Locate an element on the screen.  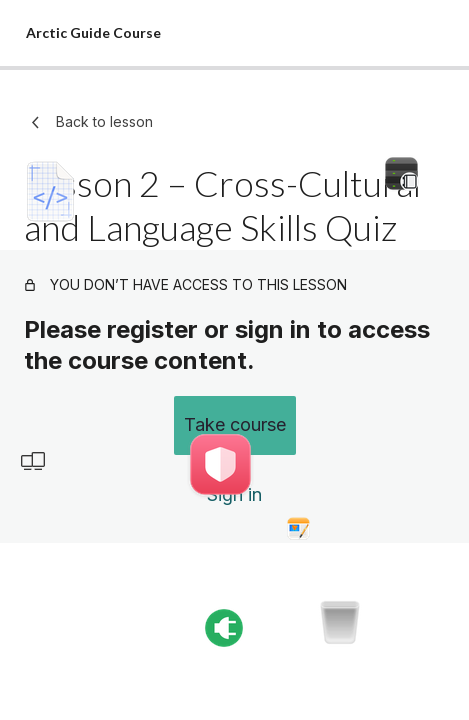
open calligrawords app is located at coordinates (298, 528).